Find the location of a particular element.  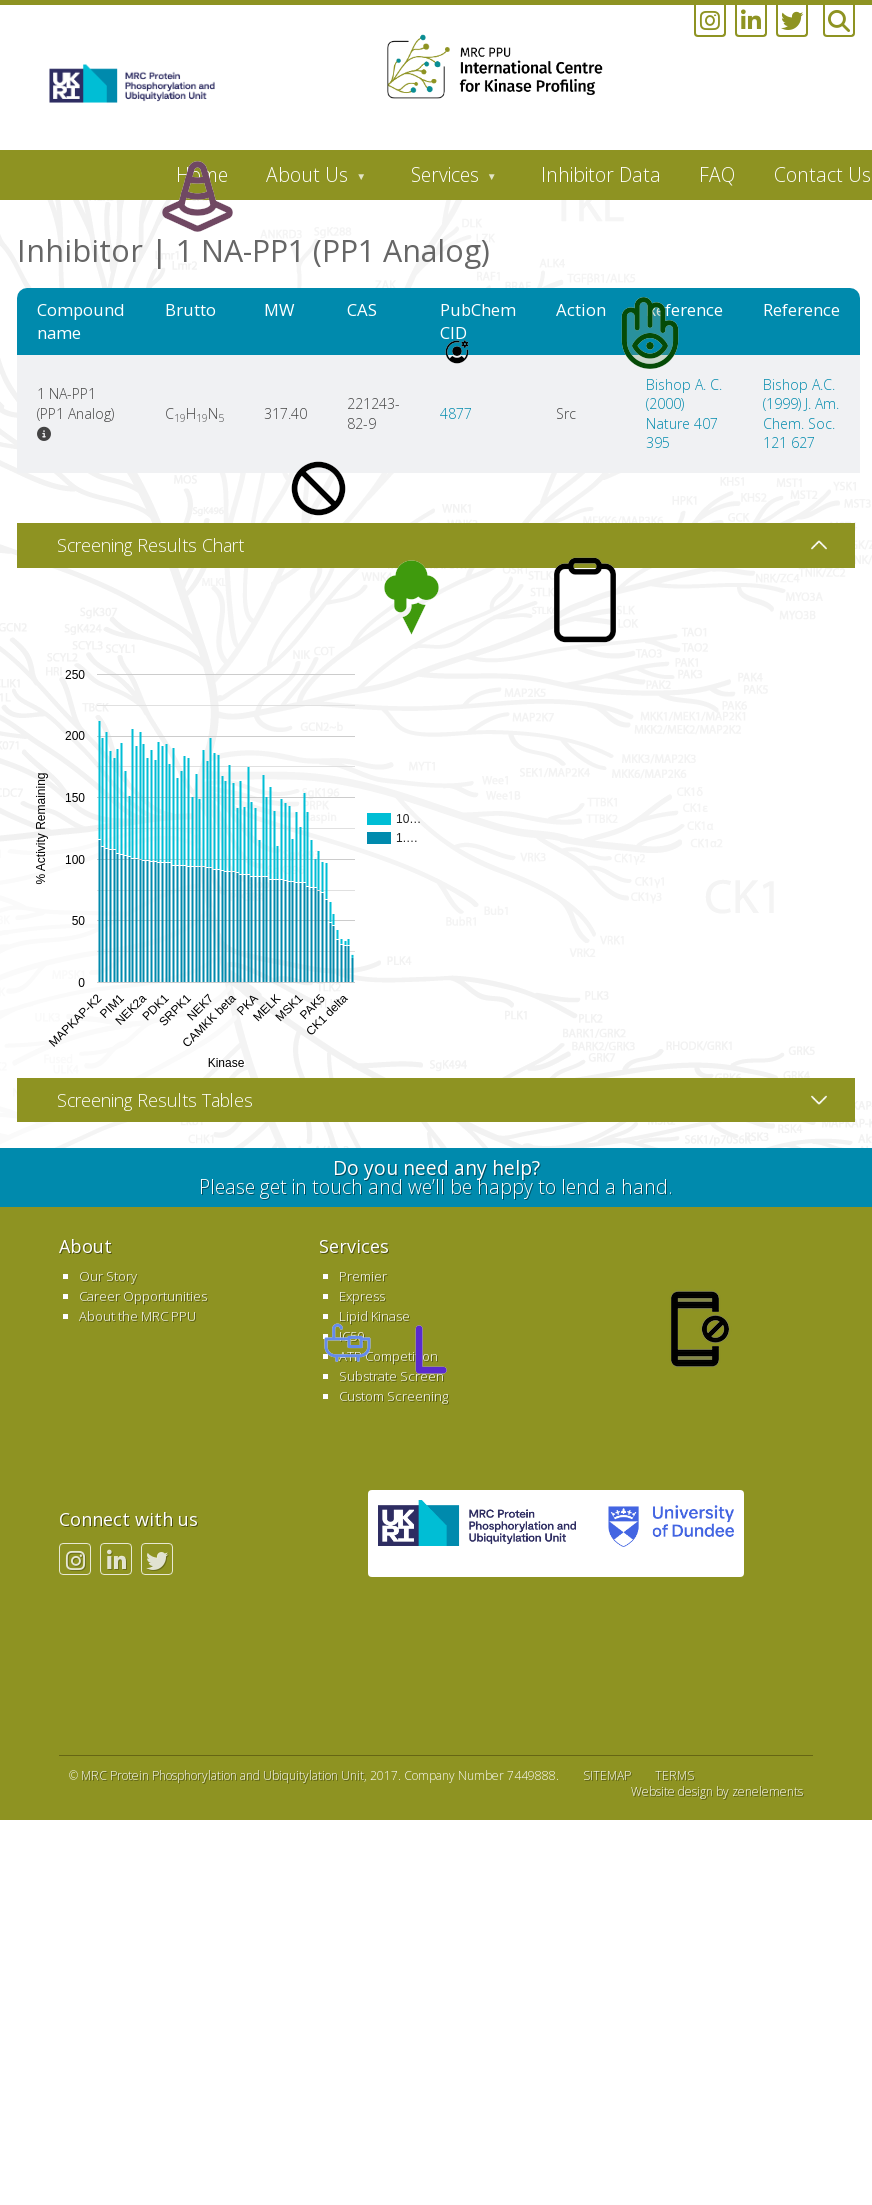

indicates a label or list view option is located at coordinates (429, 1349).